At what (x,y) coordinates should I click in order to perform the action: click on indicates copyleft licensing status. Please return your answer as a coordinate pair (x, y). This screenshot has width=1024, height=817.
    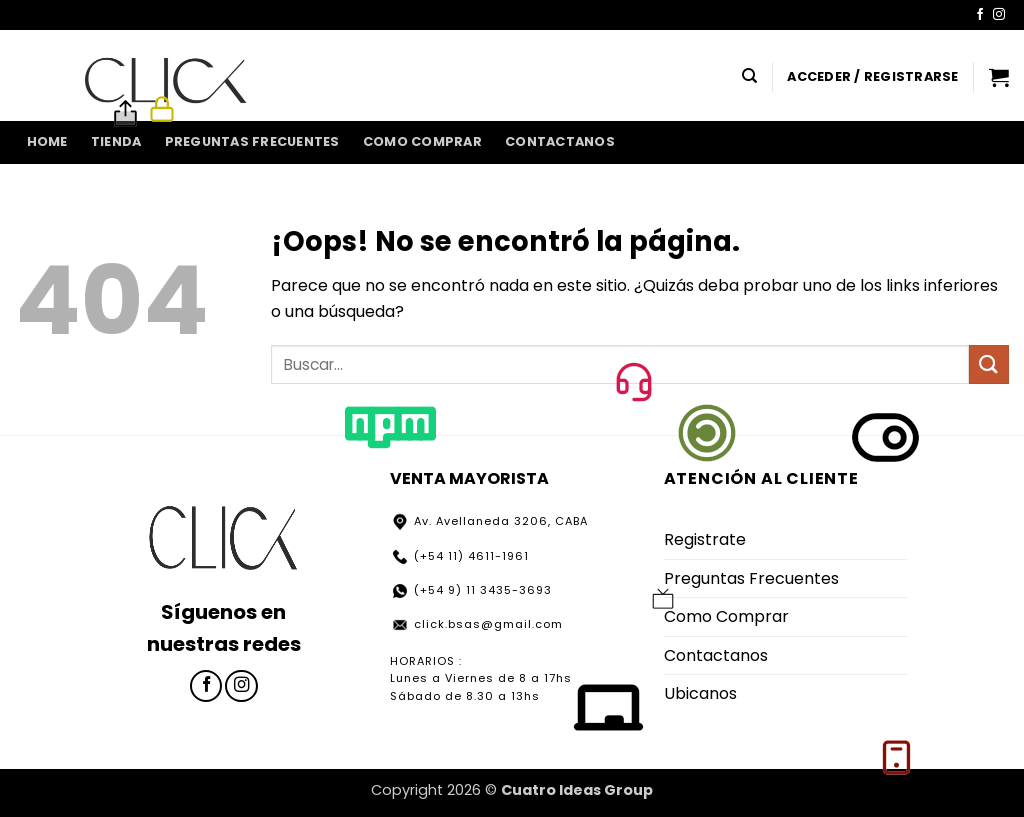
    Looking at the image, I should click on (707, 433).